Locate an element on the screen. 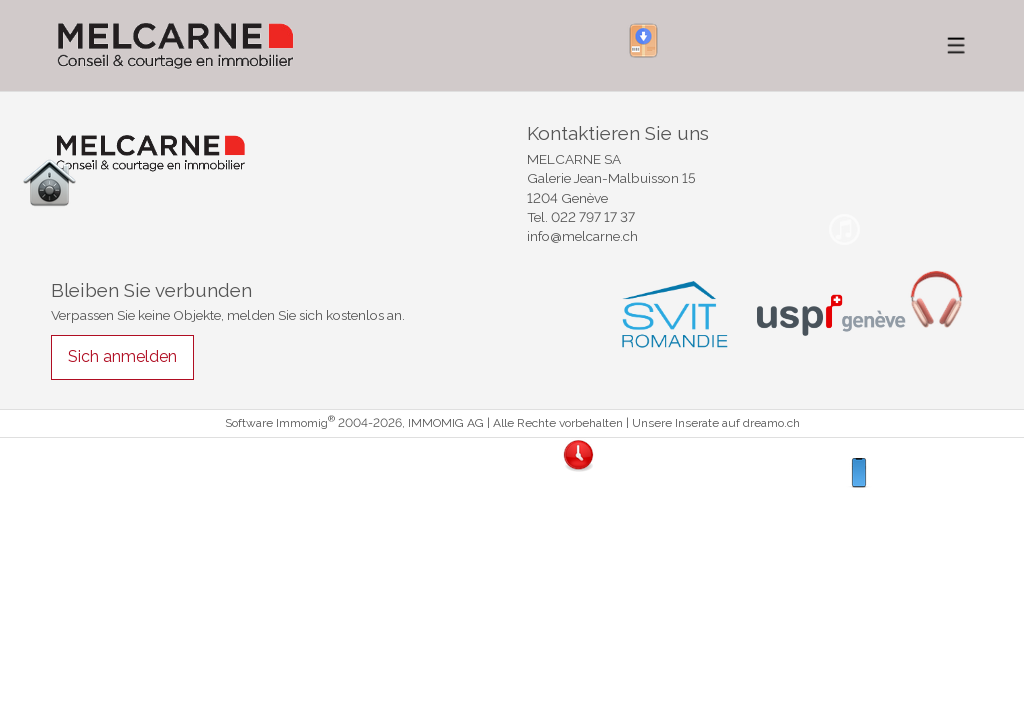 The image size is (1024, 720). access your music library is located at coordinates (844, 229).